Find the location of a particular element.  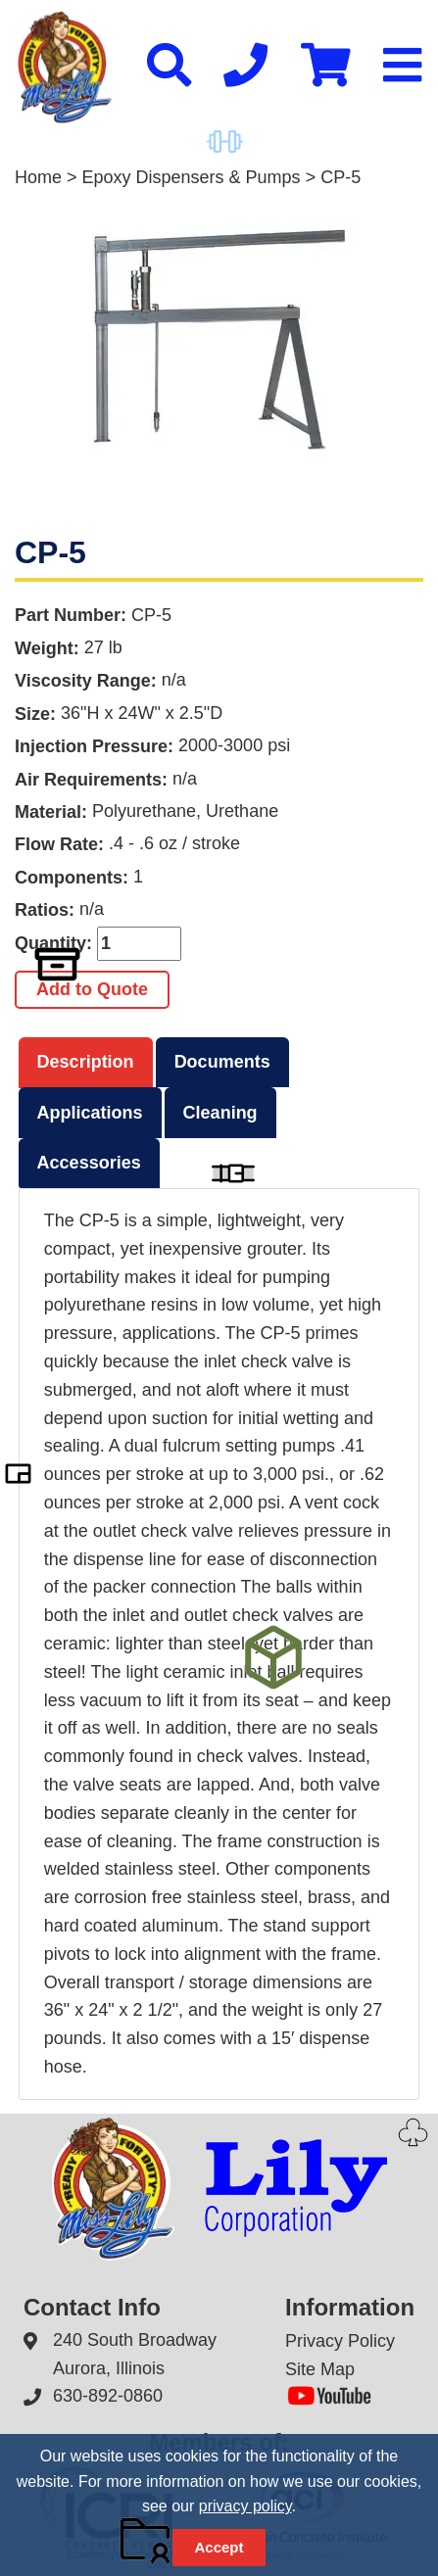

archive item or conversation is located at coordinates (57, 964).